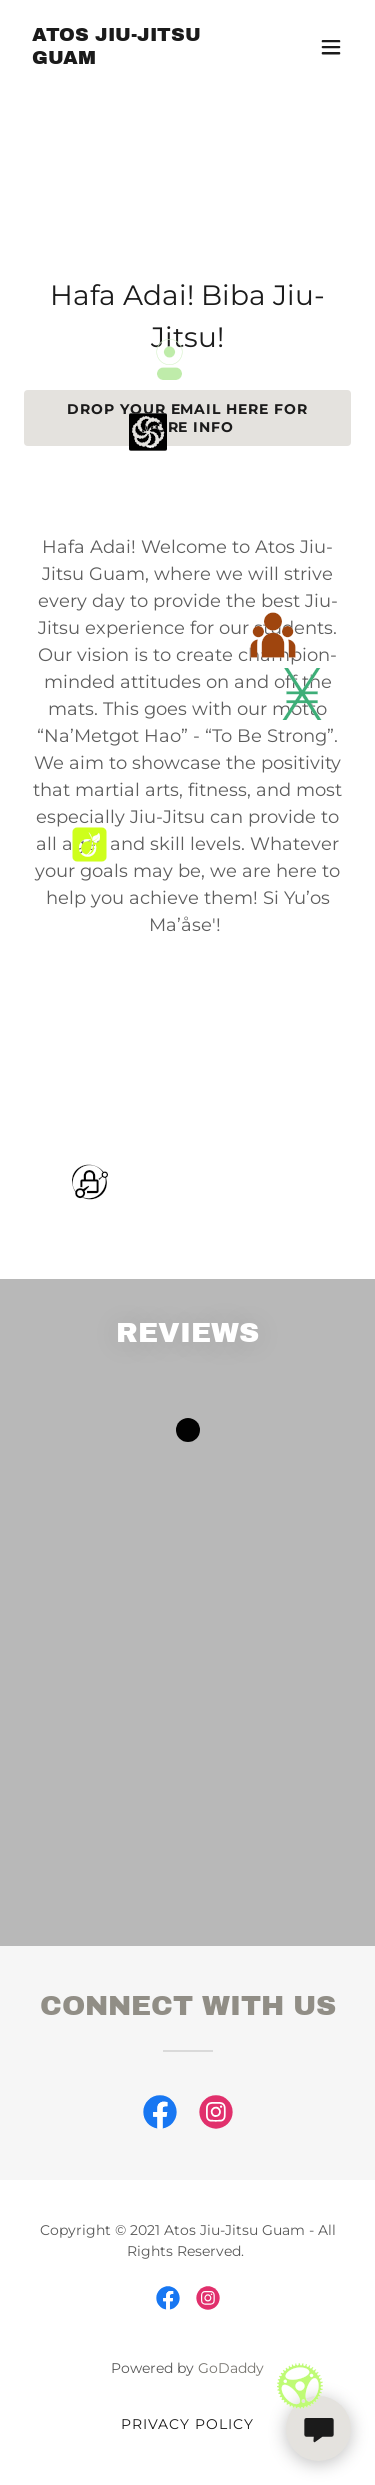  I want to click on daisyUI component library logo, so click(169, 359).